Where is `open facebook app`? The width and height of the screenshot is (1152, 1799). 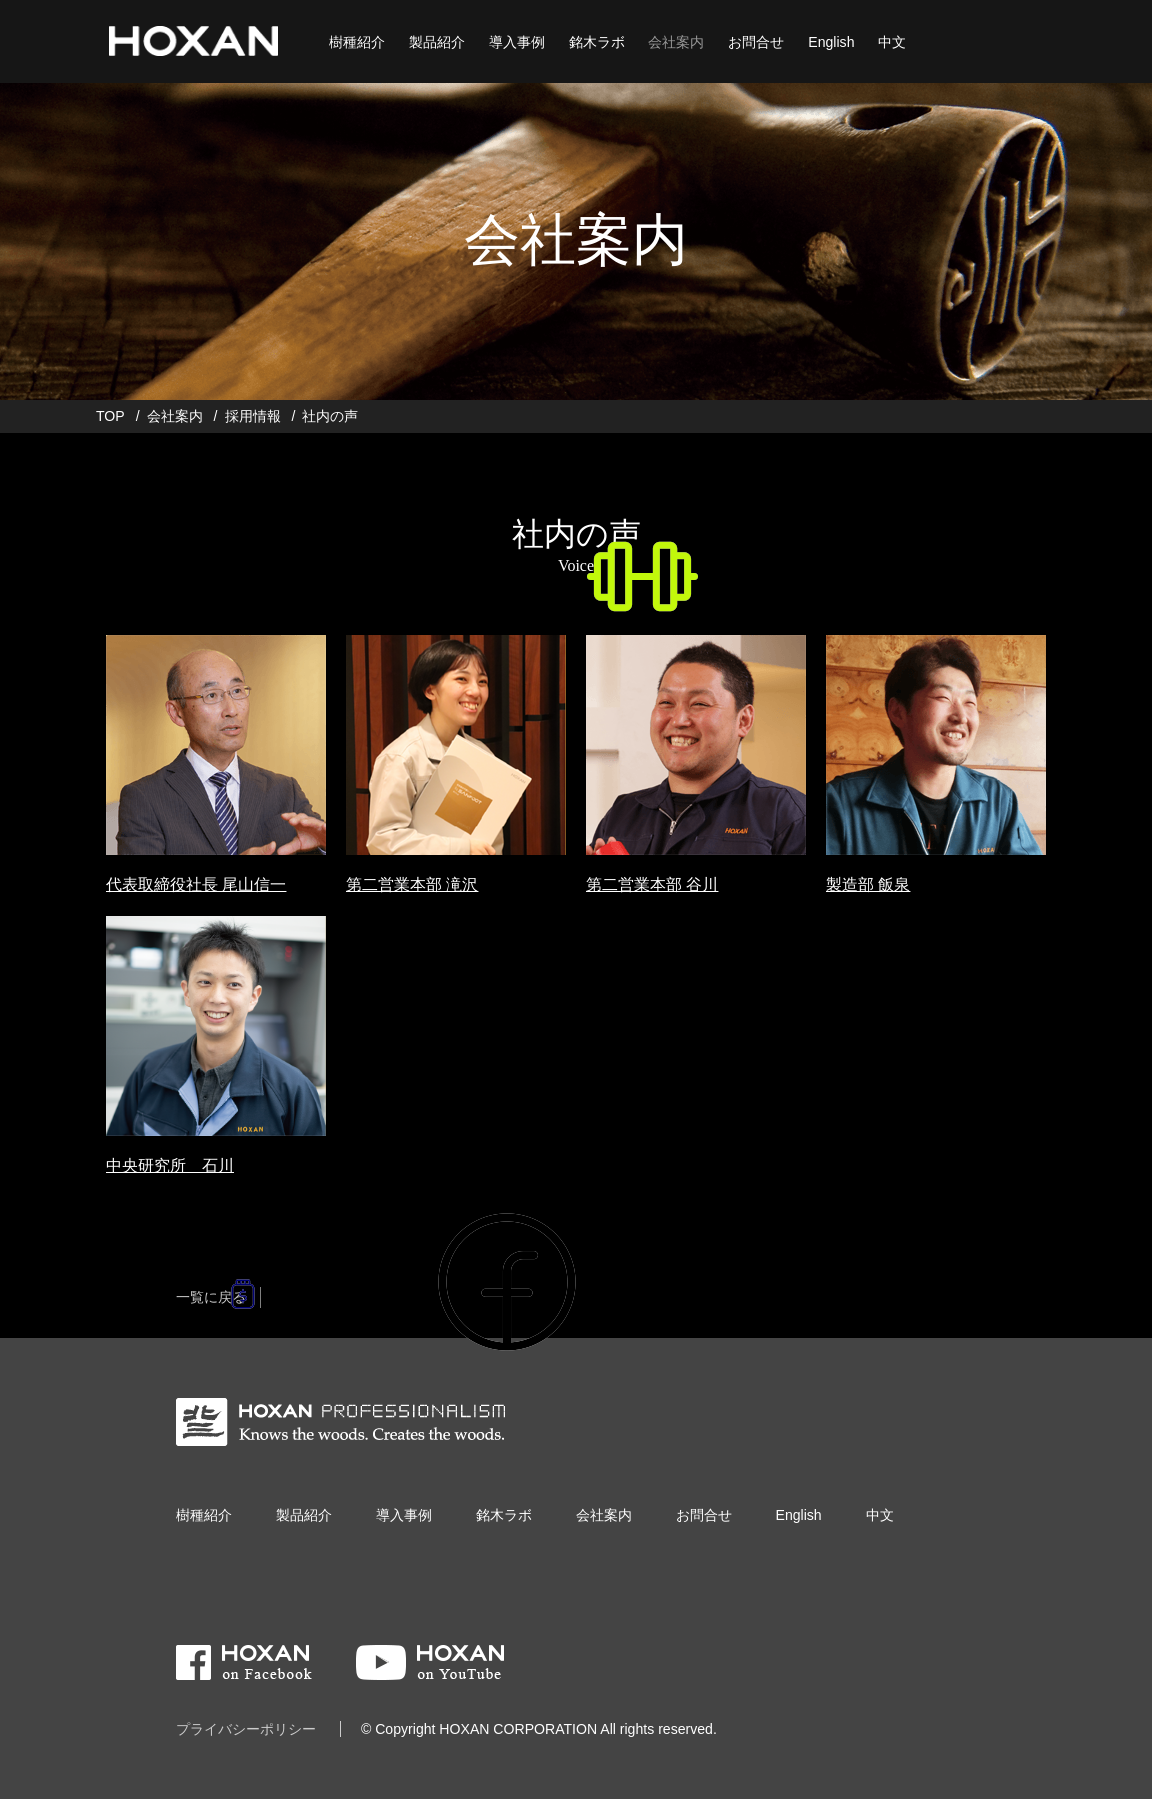 open facebook app is located at coordinates (507, 1282).